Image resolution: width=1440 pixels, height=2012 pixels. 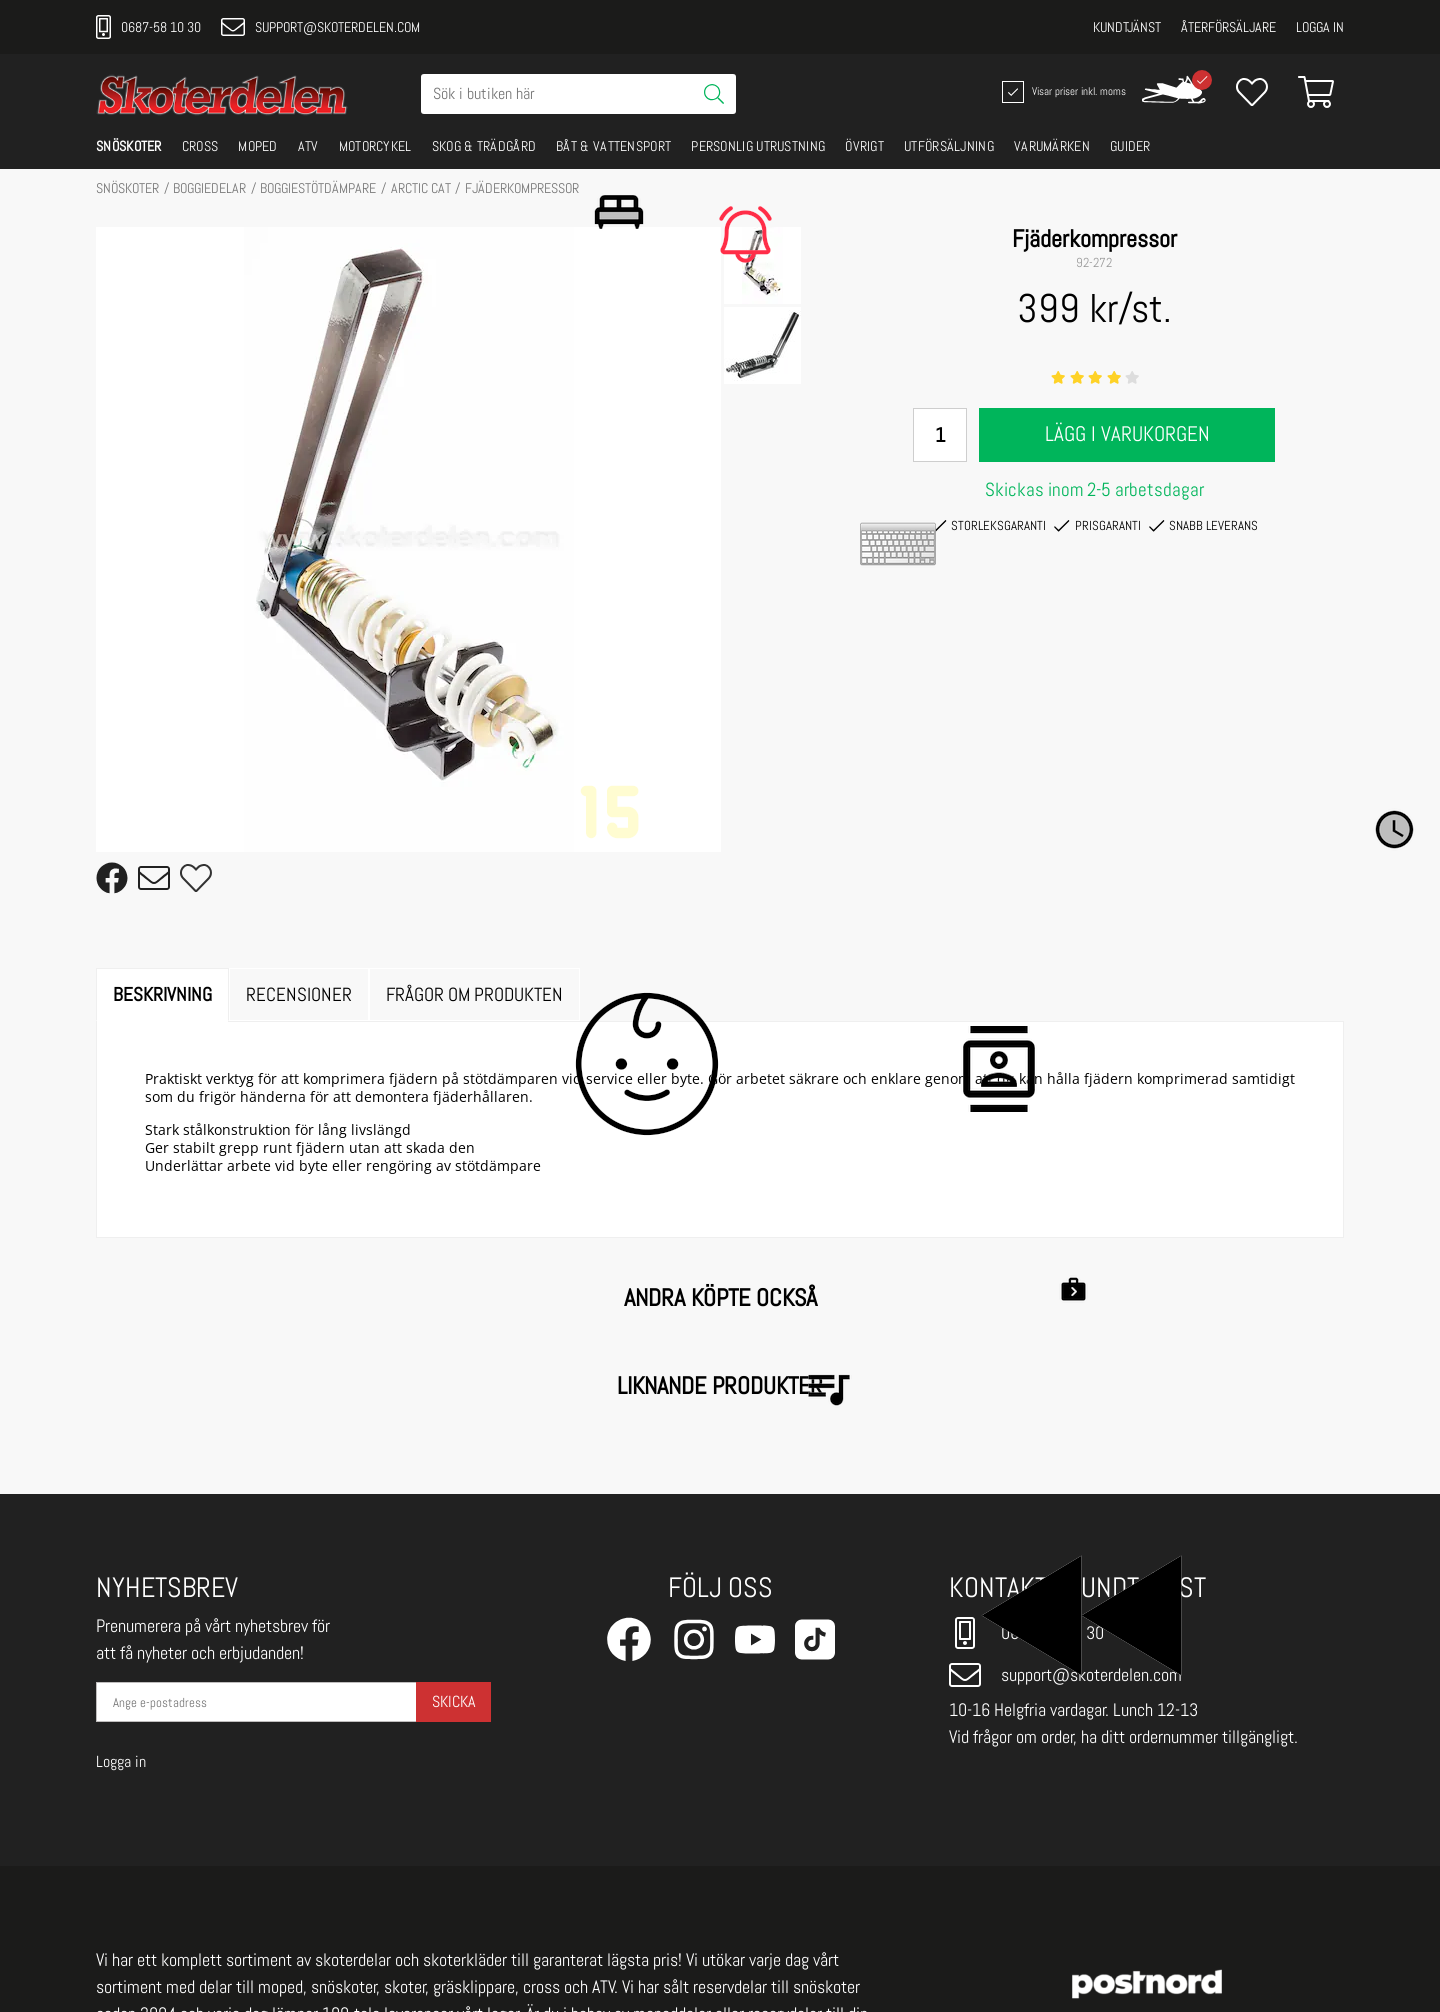 I want to click on view hotel or accommodation options, so click(x=619, y=212).